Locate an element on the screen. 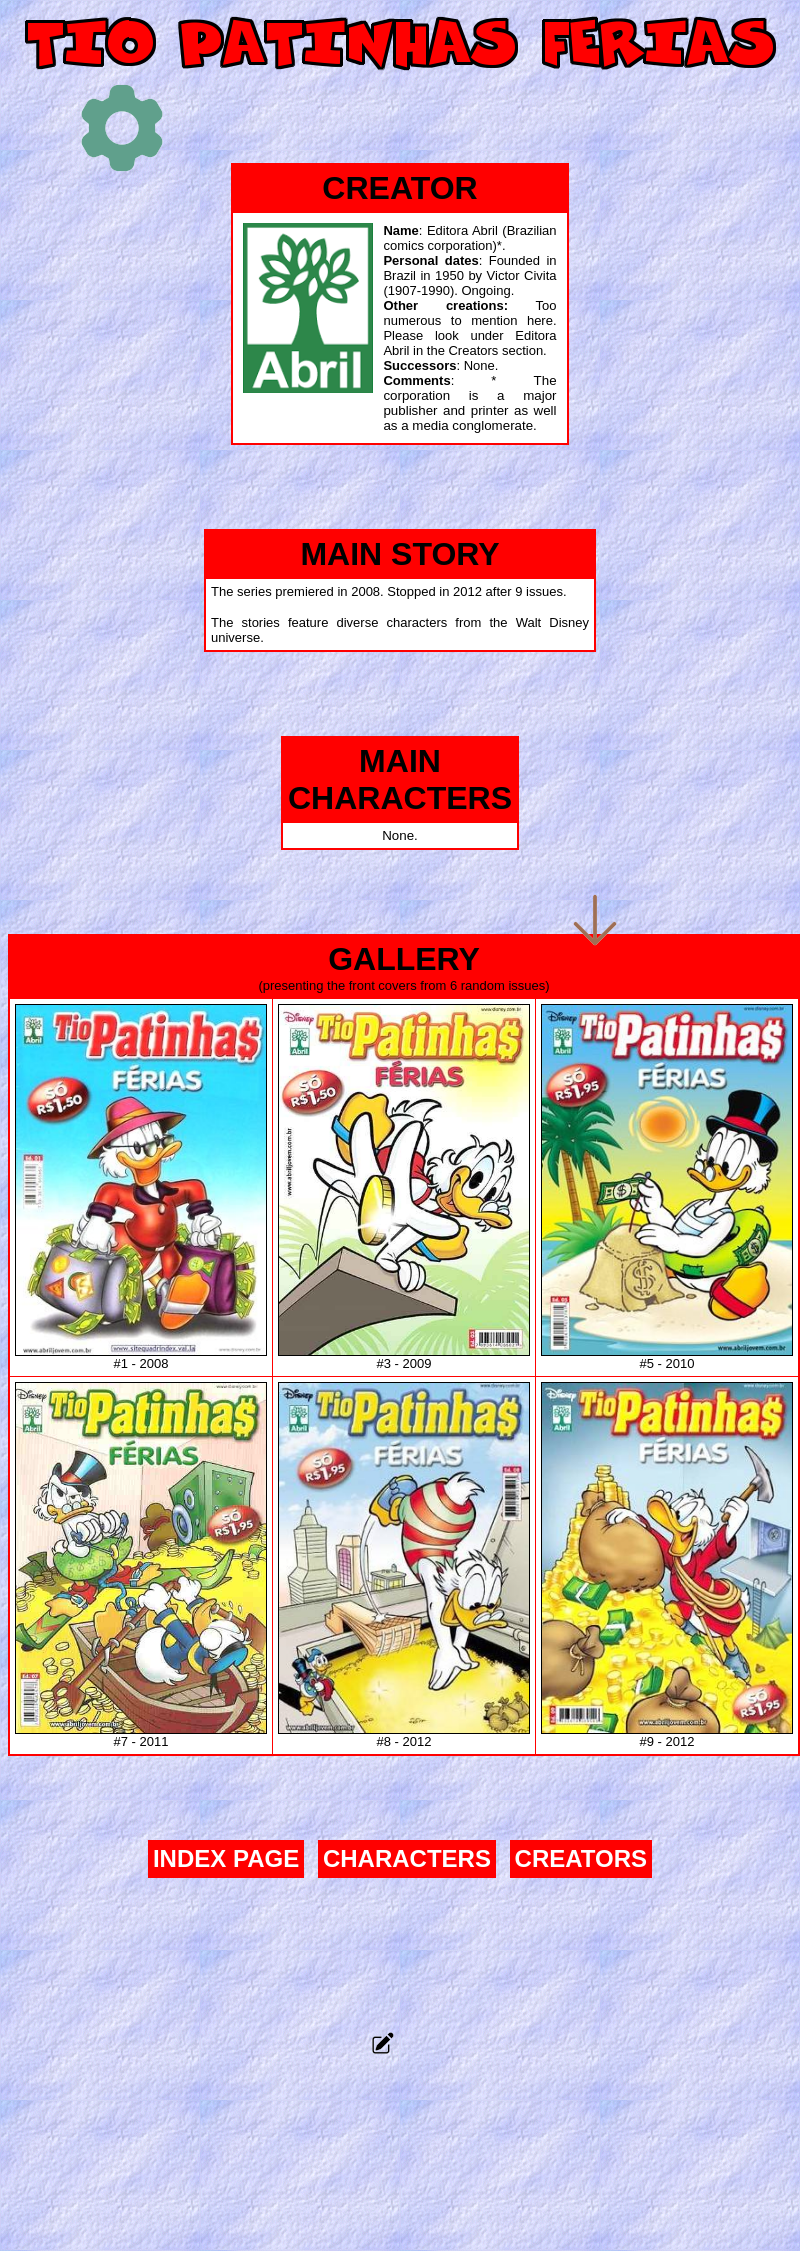  scroll down or view more content is located at coordinates (595, 920).